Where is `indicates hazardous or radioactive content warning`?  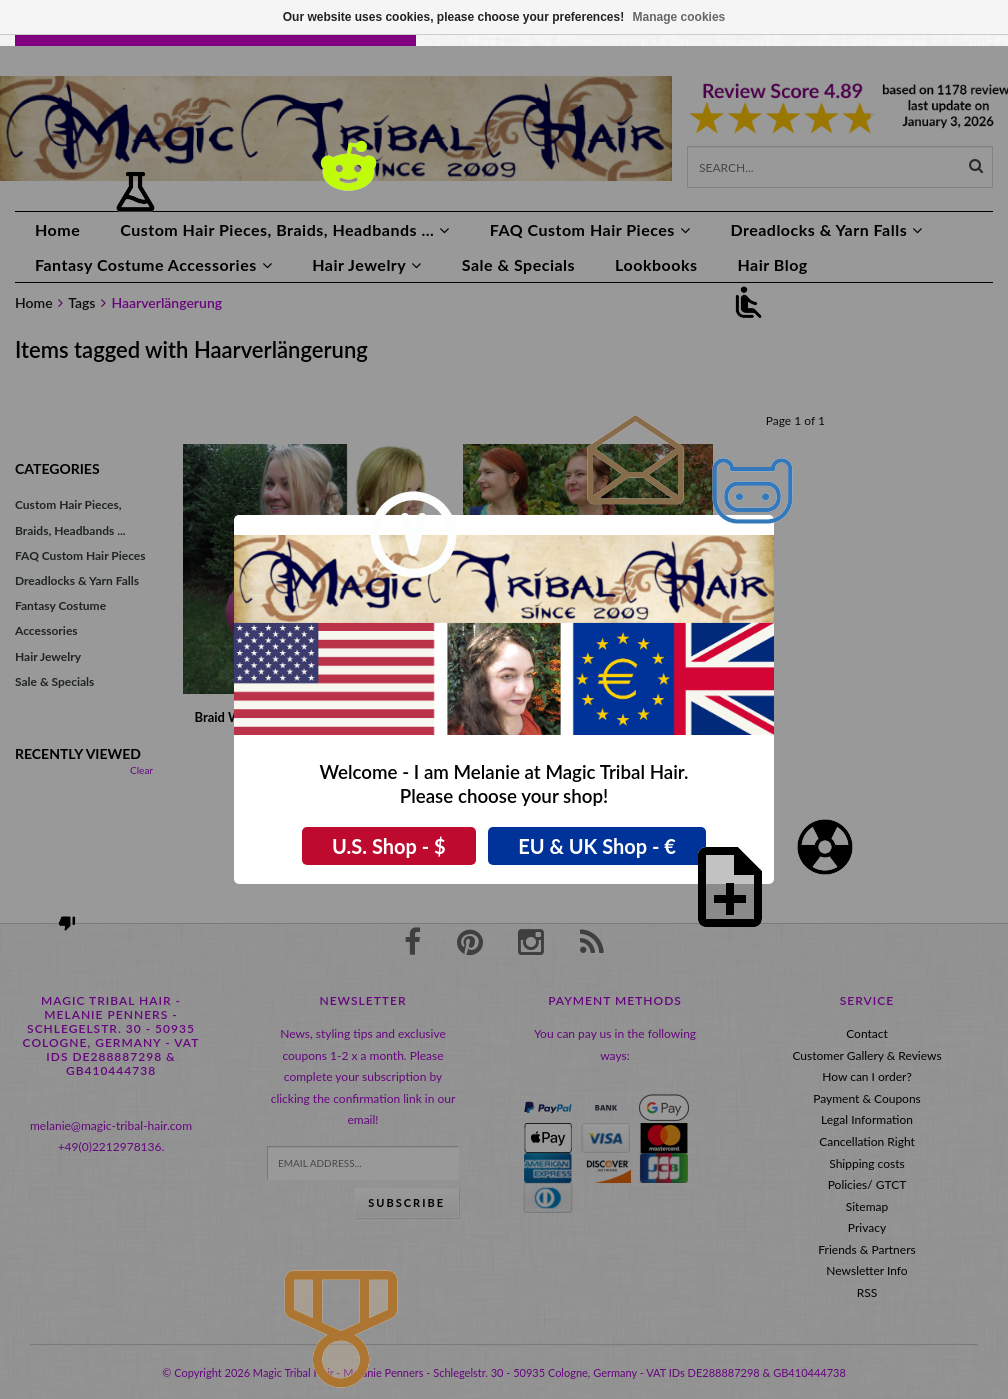 indicates hazardous or radioactive content warning is located at coordinates (825, 847).